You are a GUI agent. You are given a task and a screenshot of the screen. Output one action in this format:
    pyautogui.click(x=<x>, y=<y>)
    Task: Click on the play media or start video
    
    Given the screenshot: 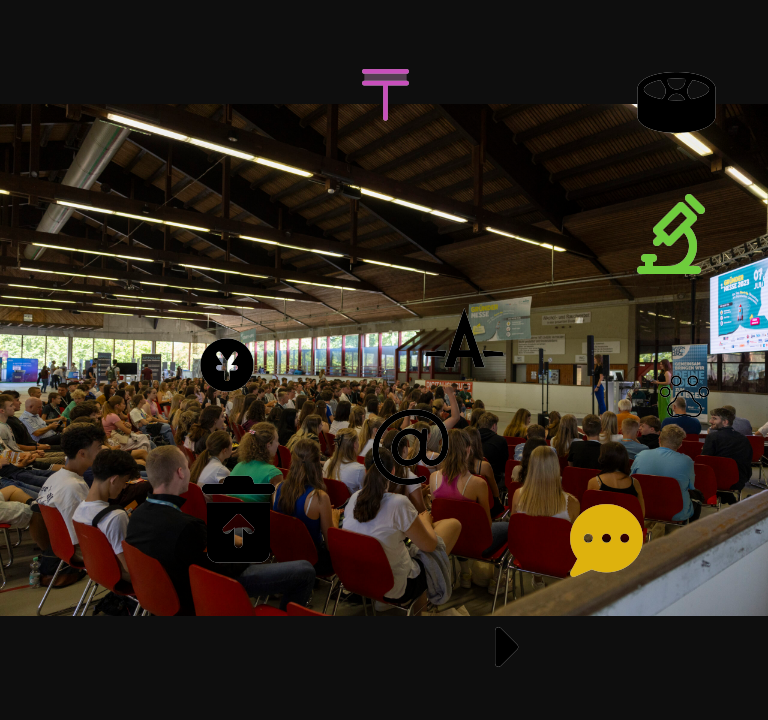 What is the action you would take?
    pyautogui.click(x=505, y=647)
    